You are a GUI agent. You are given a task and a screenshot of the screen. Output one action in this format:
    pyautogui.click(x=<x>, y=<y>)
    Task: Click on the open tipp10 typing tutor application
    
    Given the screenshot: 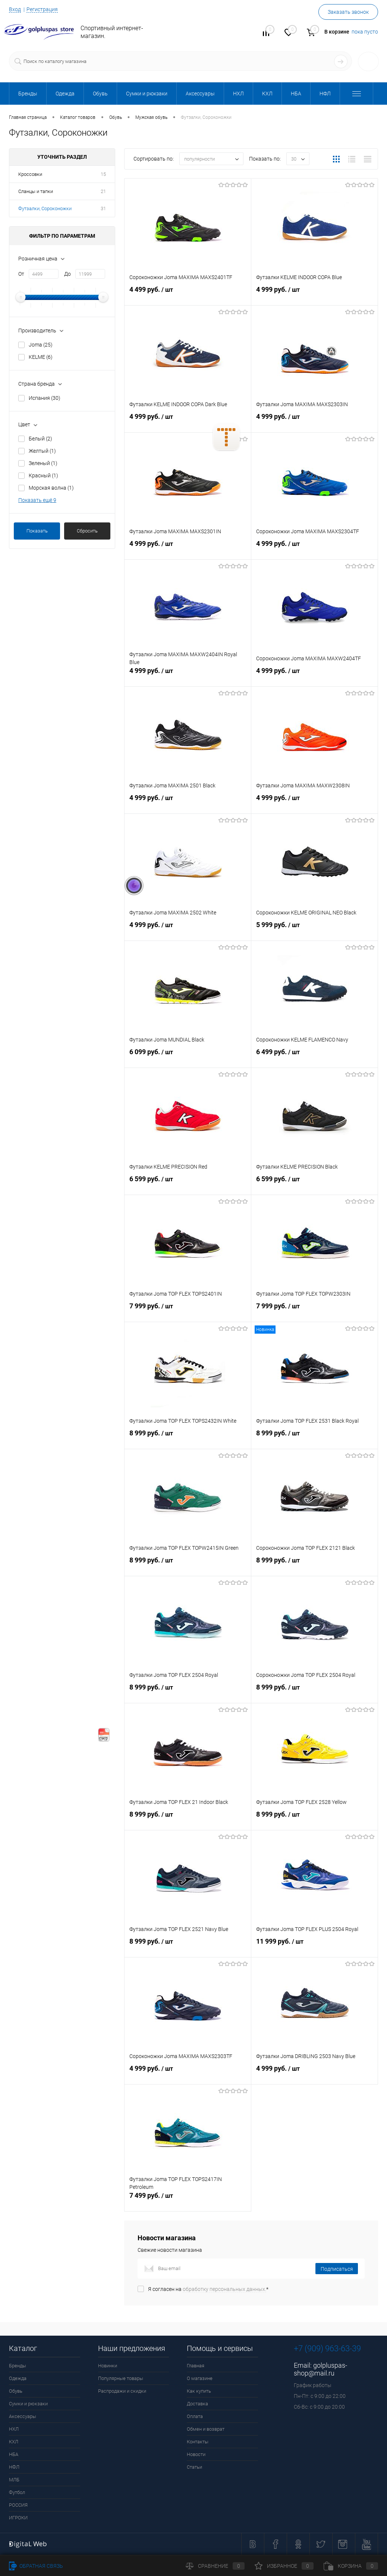 What is the action you would take?
    pyautogui.click(x=226, y=437)
    